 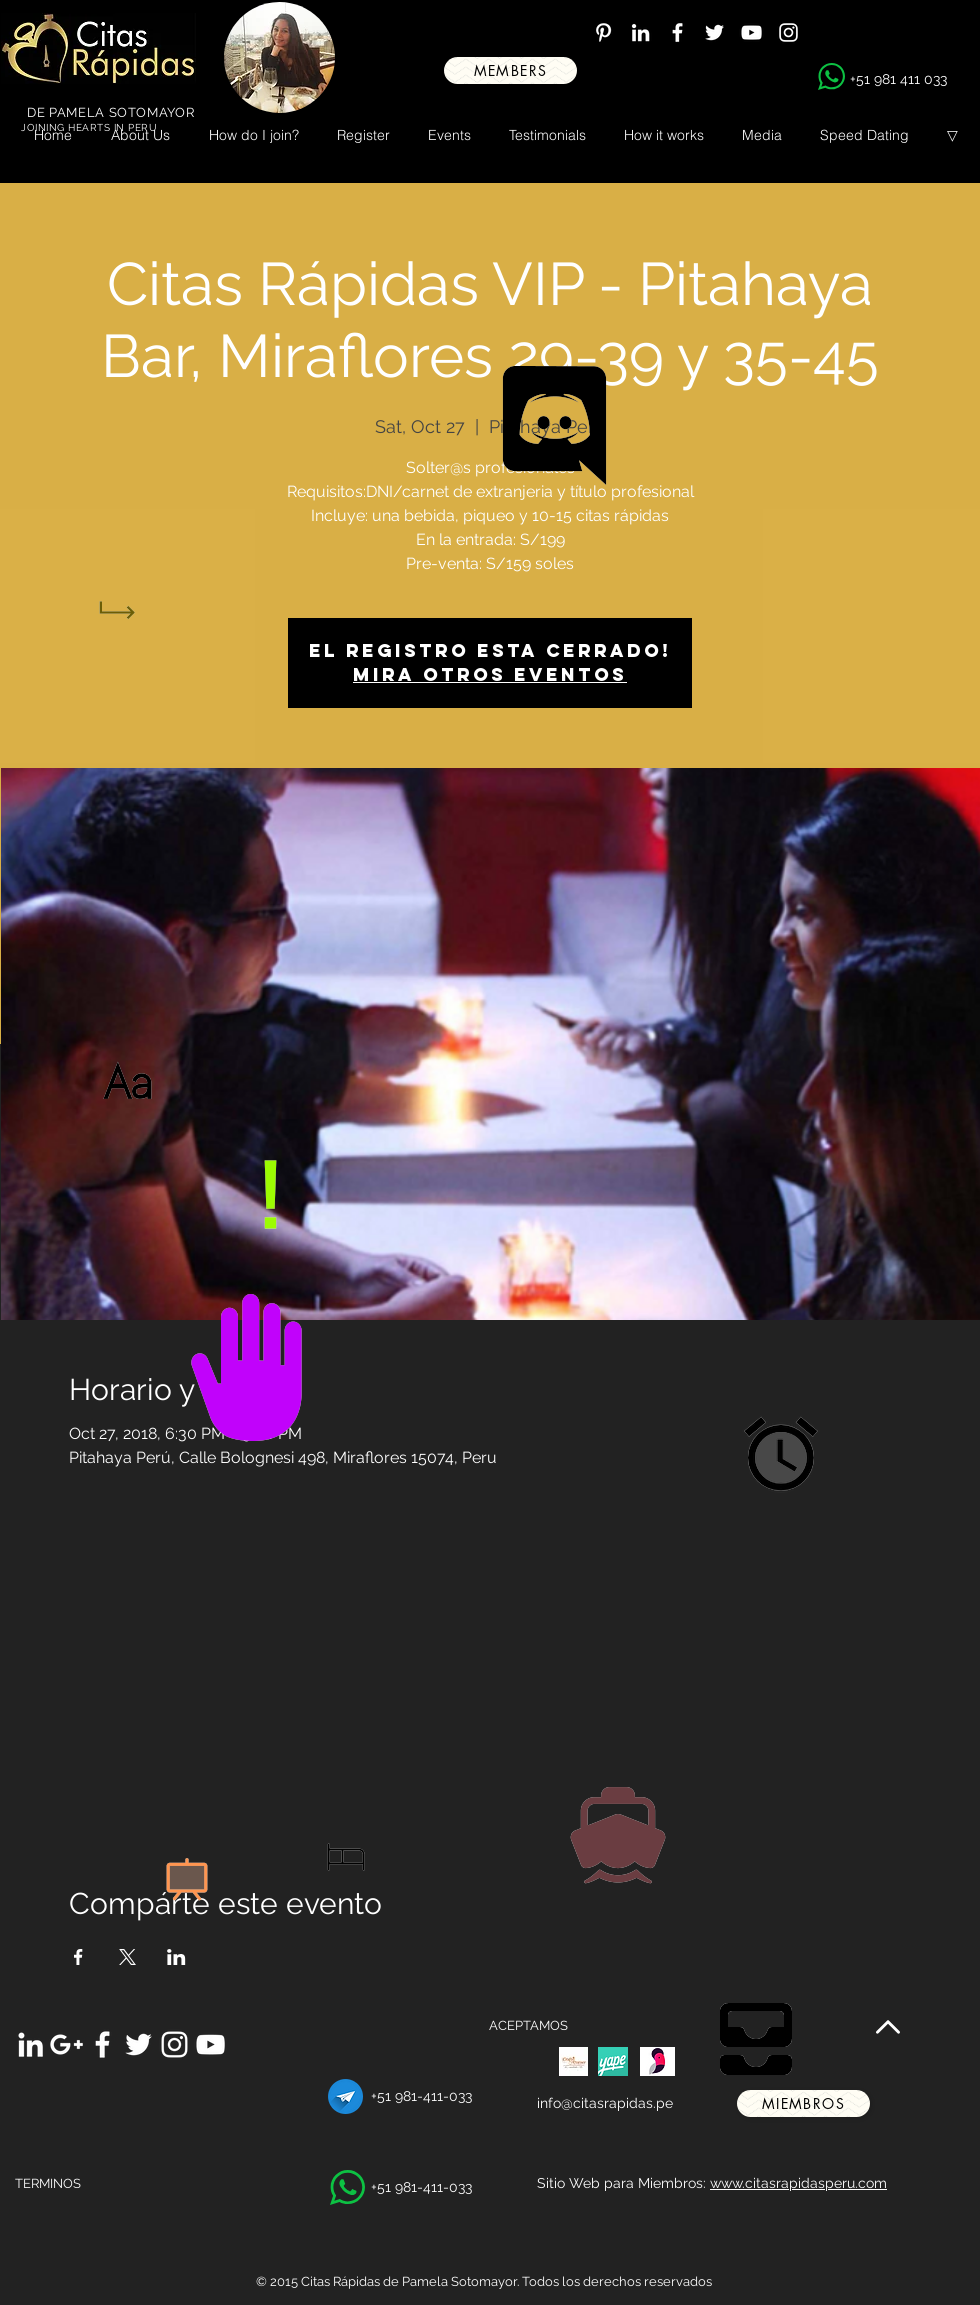 I want to click on stop or halt an action, so click(x=246, y=1367).